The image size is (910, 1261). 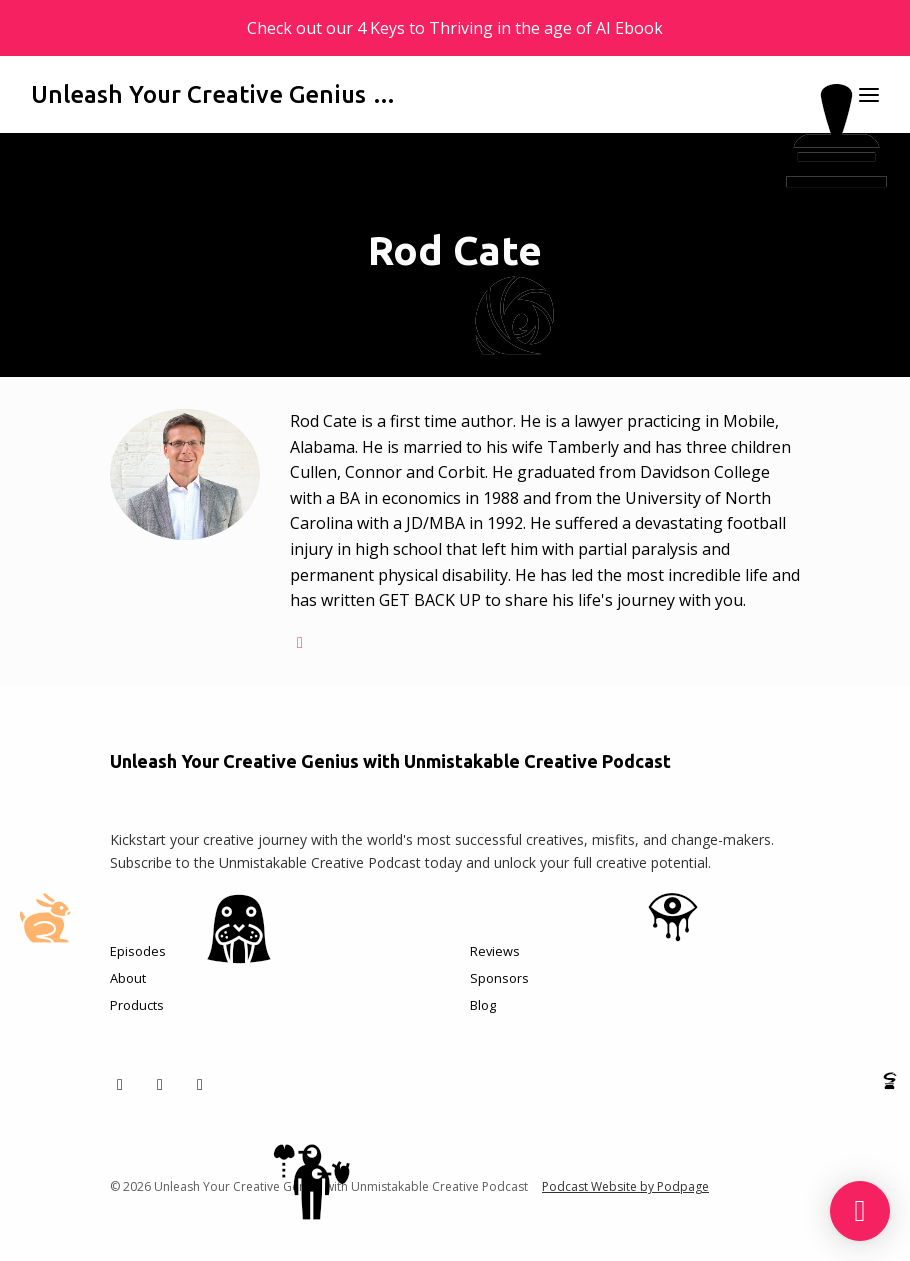 I want to click on walrus character or avatar icon, so click(x=239, y=929).